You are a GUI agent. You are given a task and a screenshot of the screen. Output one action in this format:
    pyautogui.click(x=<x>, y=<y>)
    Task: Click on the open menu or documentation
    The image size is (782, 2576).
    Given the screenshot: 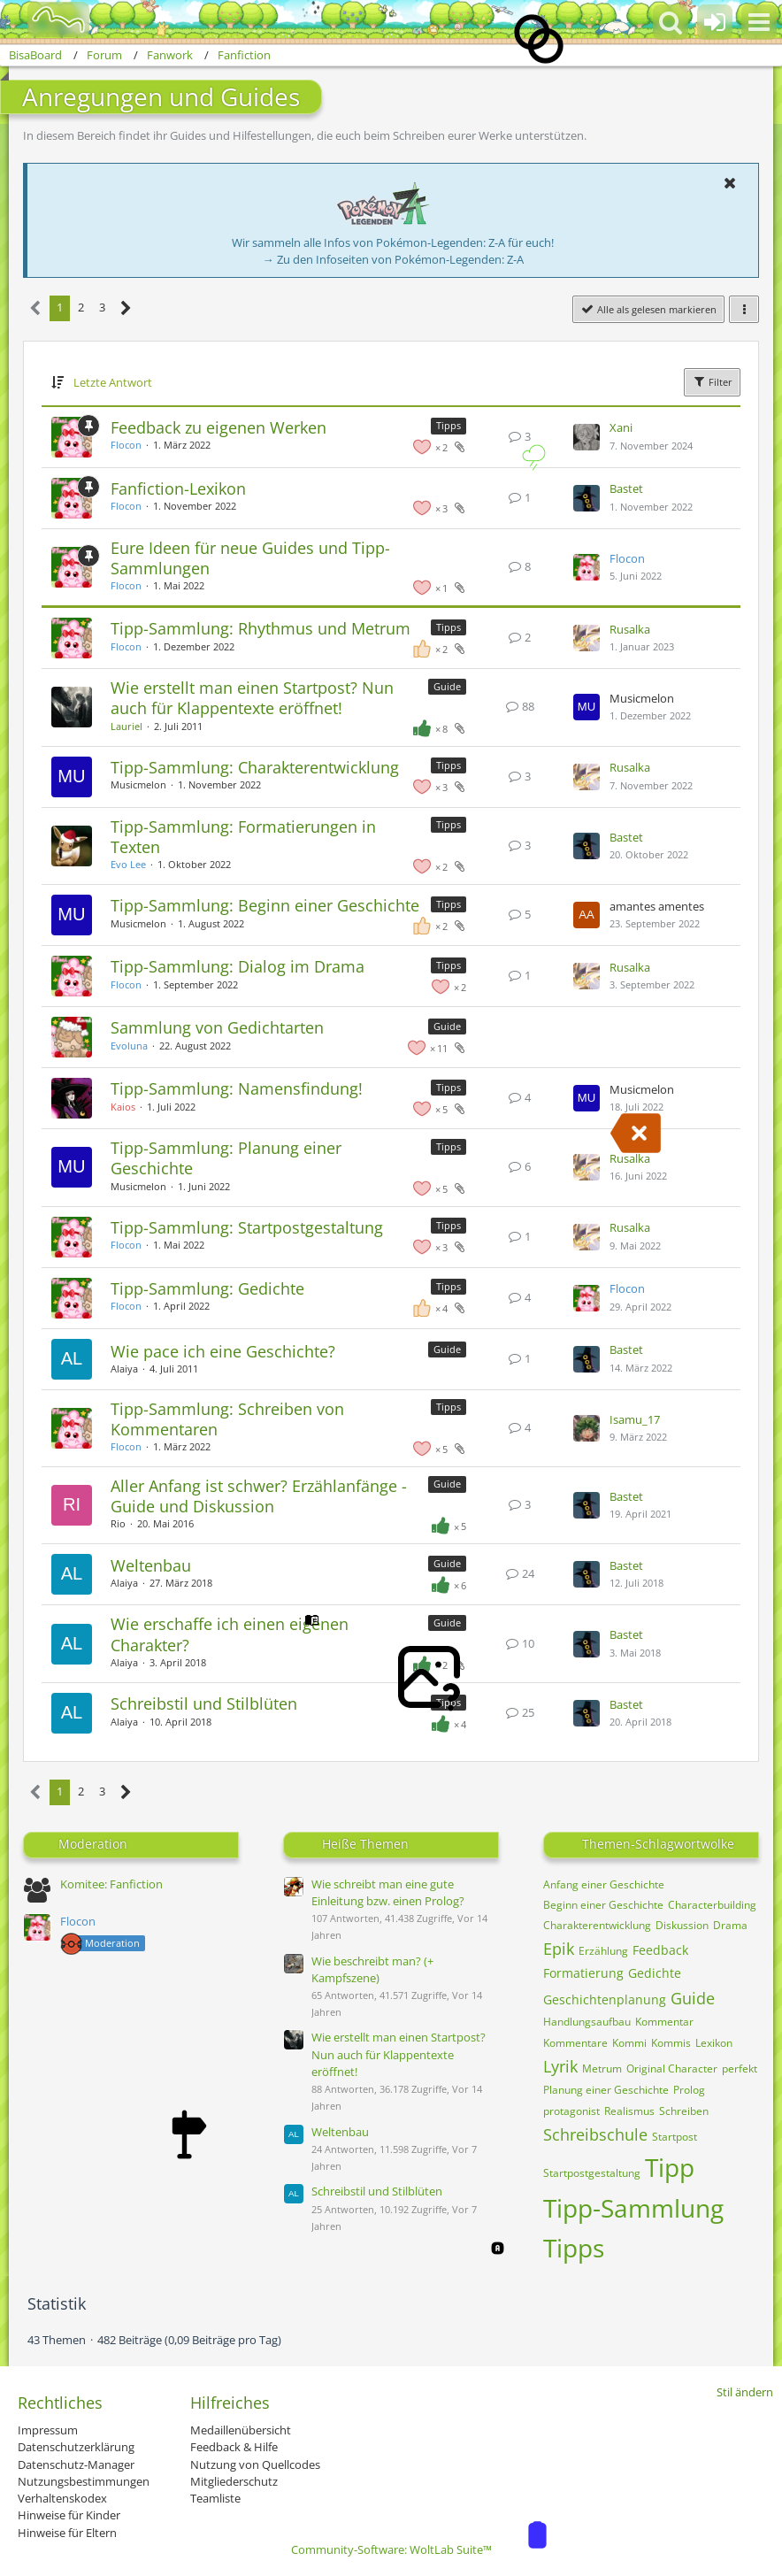 What is the action you would take?
    pyautogui.click(x=311, y=1619)
    